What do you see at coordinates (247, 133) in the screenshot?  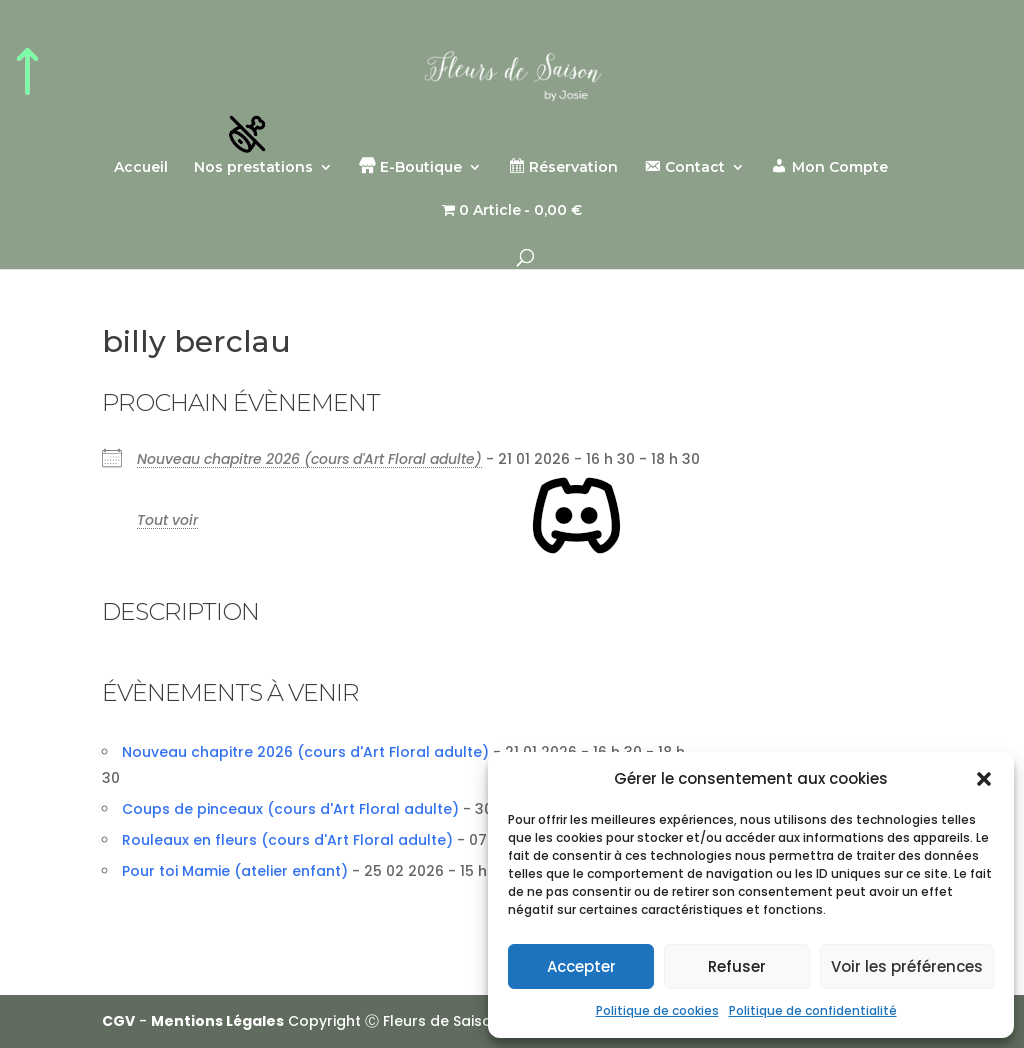 I see `indicates meat-free or vegetarian option` at bounding box center [247, 133].